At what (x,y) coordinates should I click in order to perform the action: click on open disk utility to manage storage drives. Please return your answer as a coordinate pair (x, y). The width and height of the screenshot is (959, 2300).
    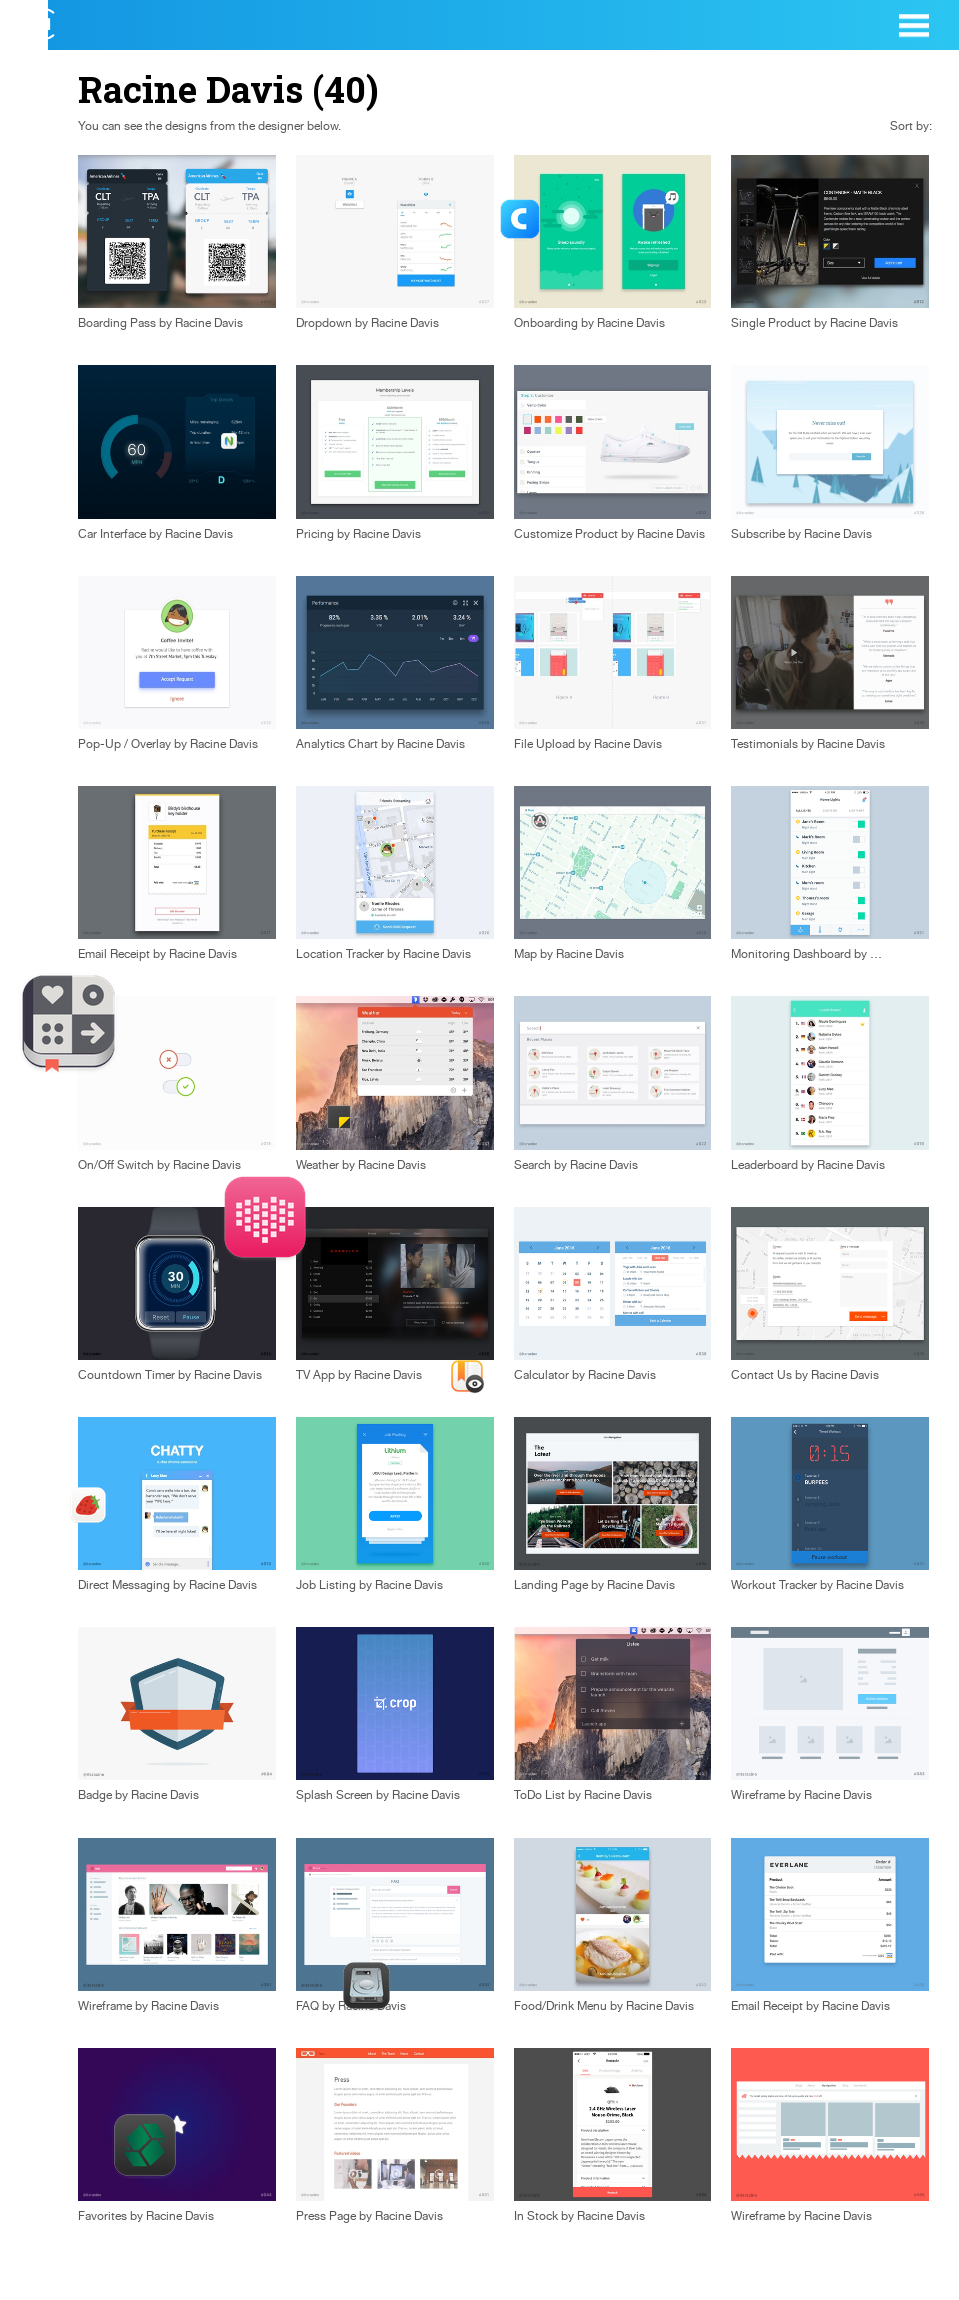
    Looking at the image, I should click on (366, 1985).